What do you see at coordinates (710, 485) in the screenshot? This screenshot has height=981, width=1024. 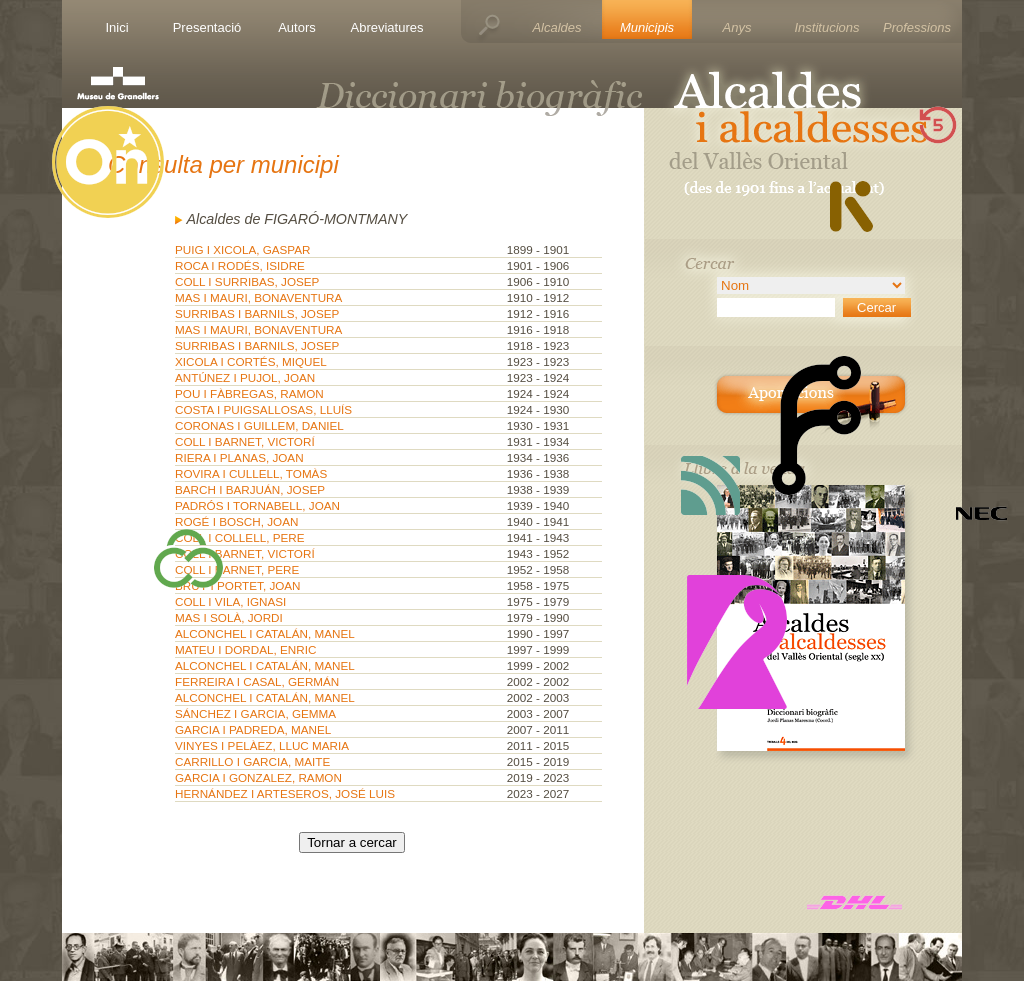 I see `MQTT protocol or messaging service integration` at bounding box center [710, 485].